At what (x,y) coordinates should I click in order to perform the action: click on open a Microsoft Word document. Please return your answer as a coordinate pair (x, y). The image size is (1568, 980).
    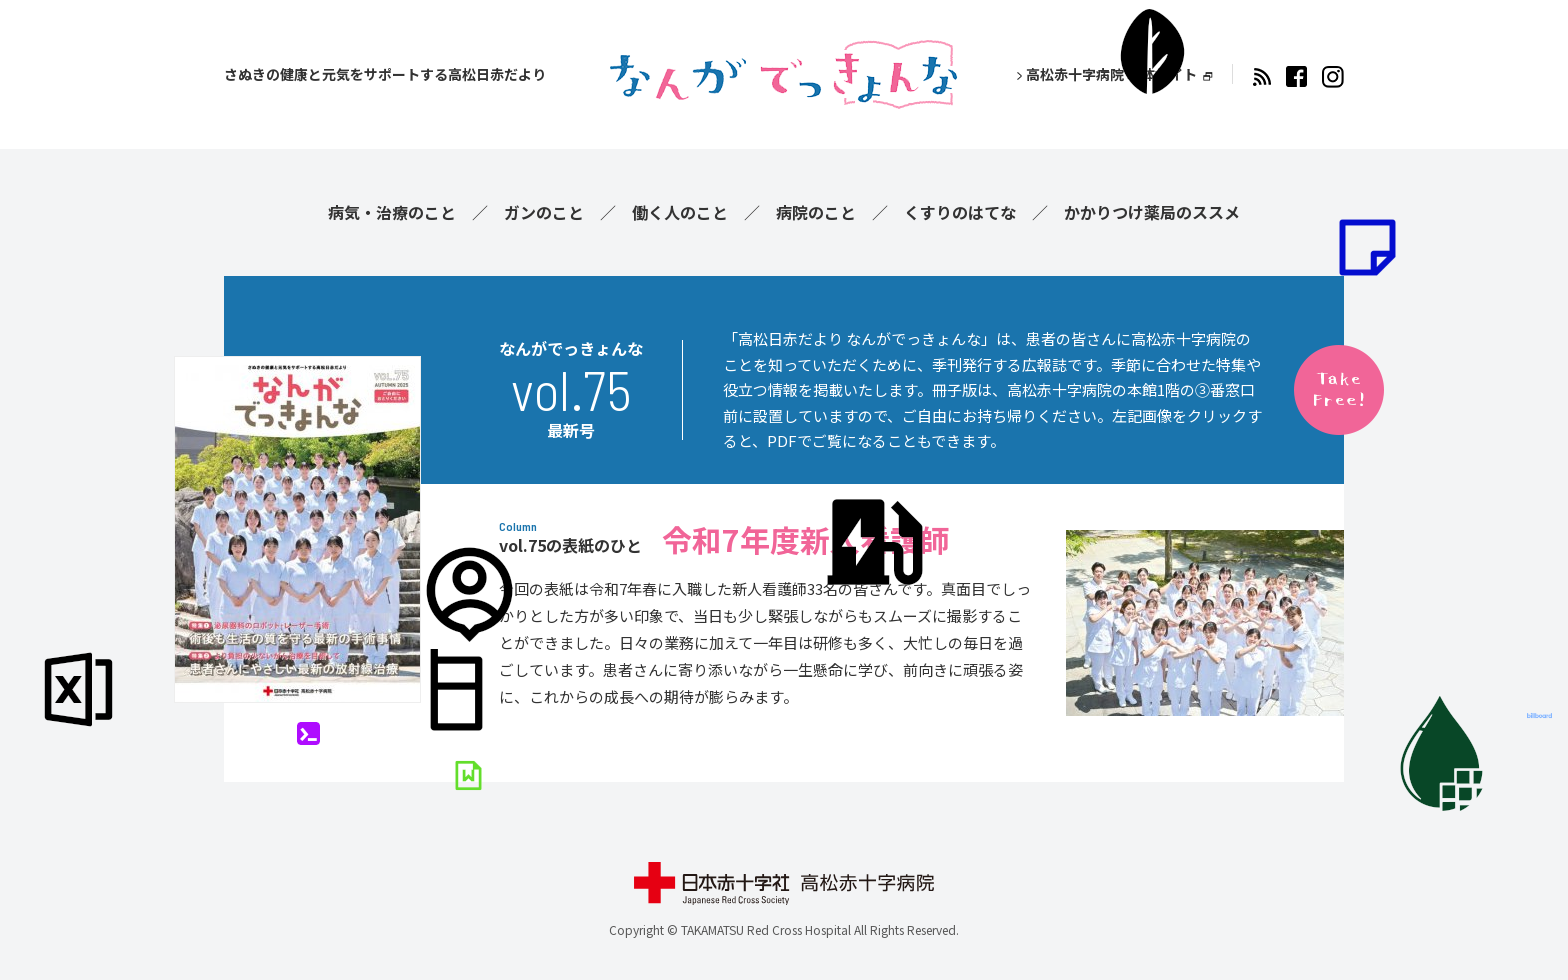
    Looking at the image, I should click on (468, 775).